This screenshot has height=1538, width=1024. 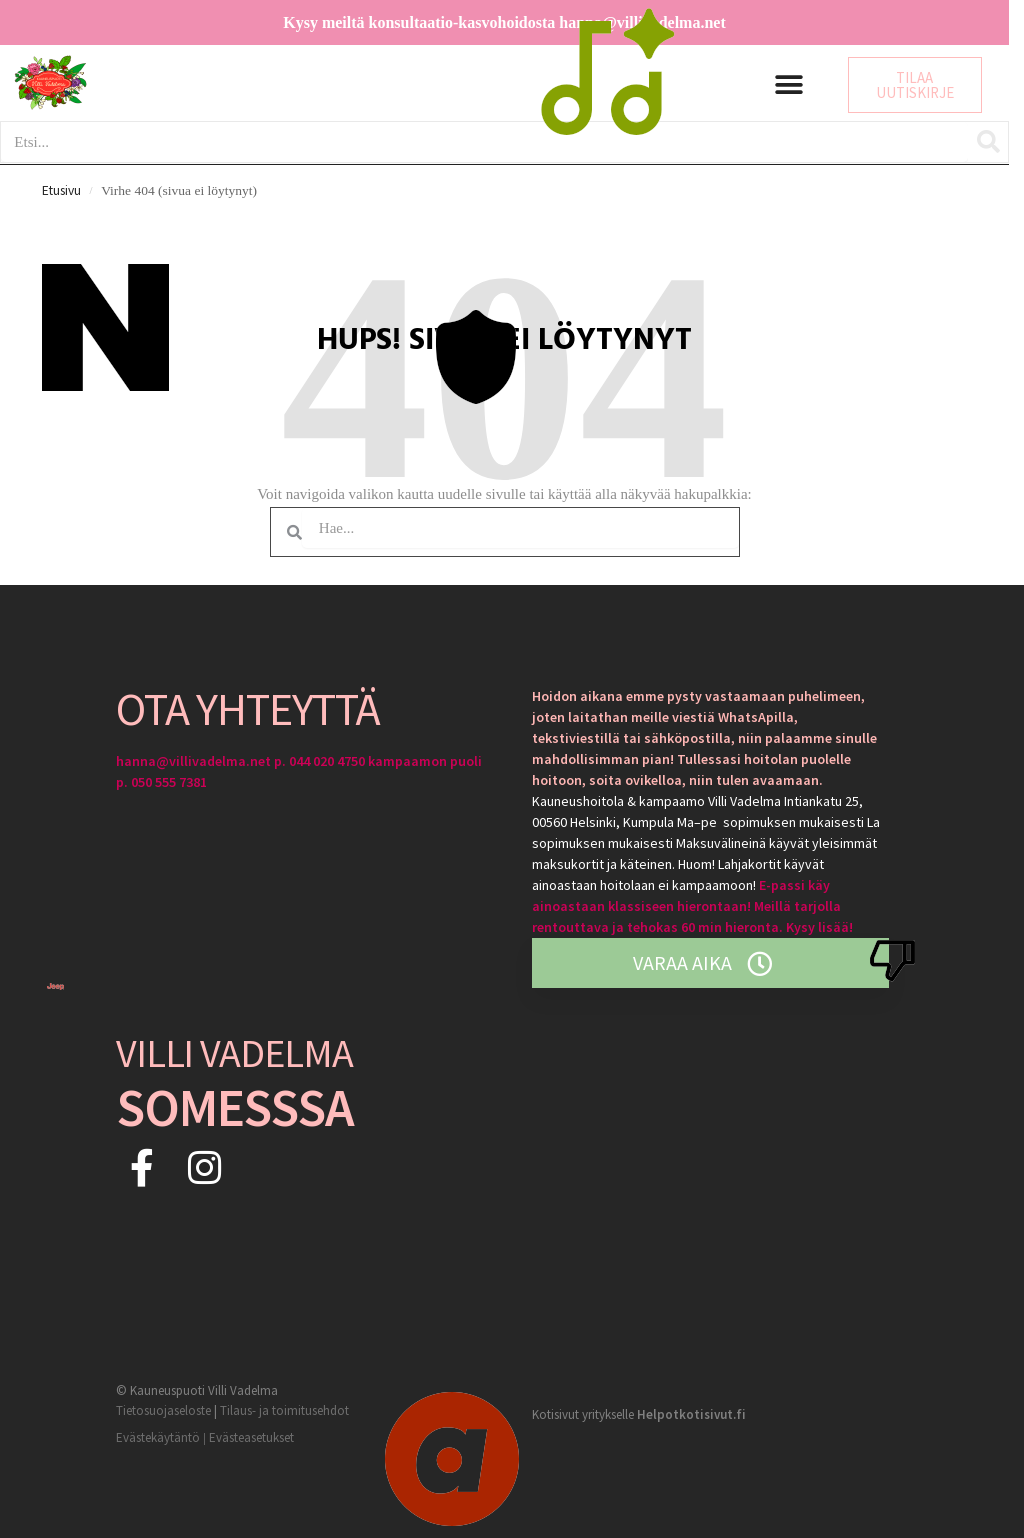 What do you see at coordinates (476, 357) in the screenshot?
I see `open NextDNS settings` at bounding box center [476, 357].